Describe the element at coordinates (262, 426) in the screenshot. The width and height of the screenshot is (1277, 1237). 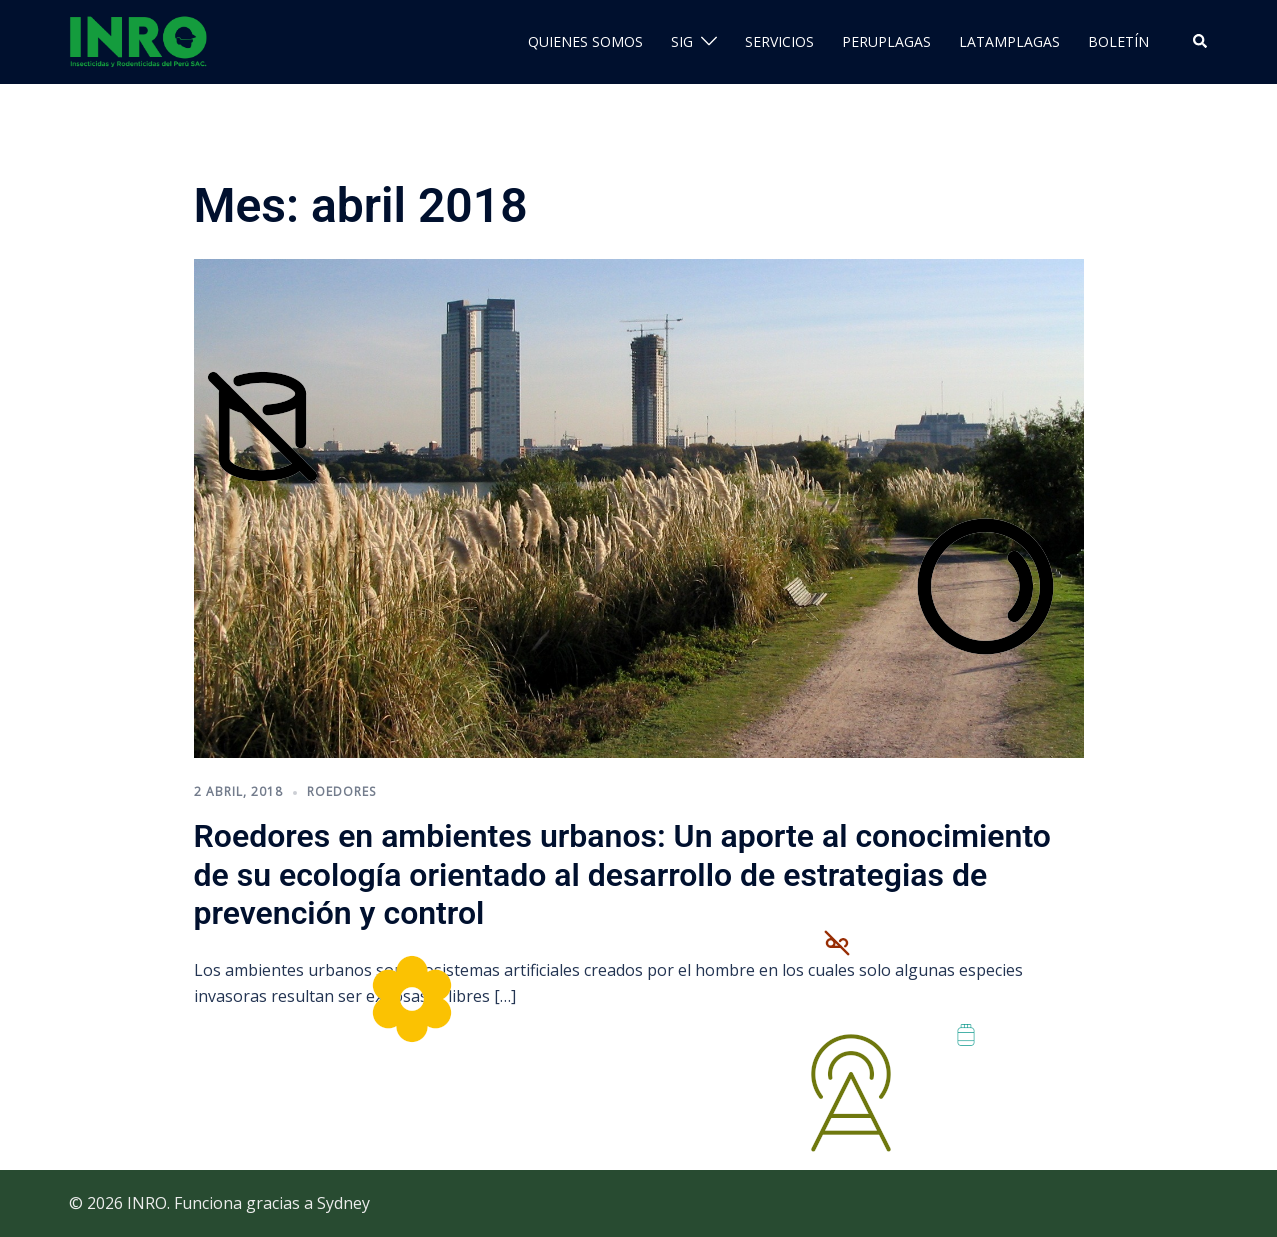
I see `database or storage unavailable` at that location.